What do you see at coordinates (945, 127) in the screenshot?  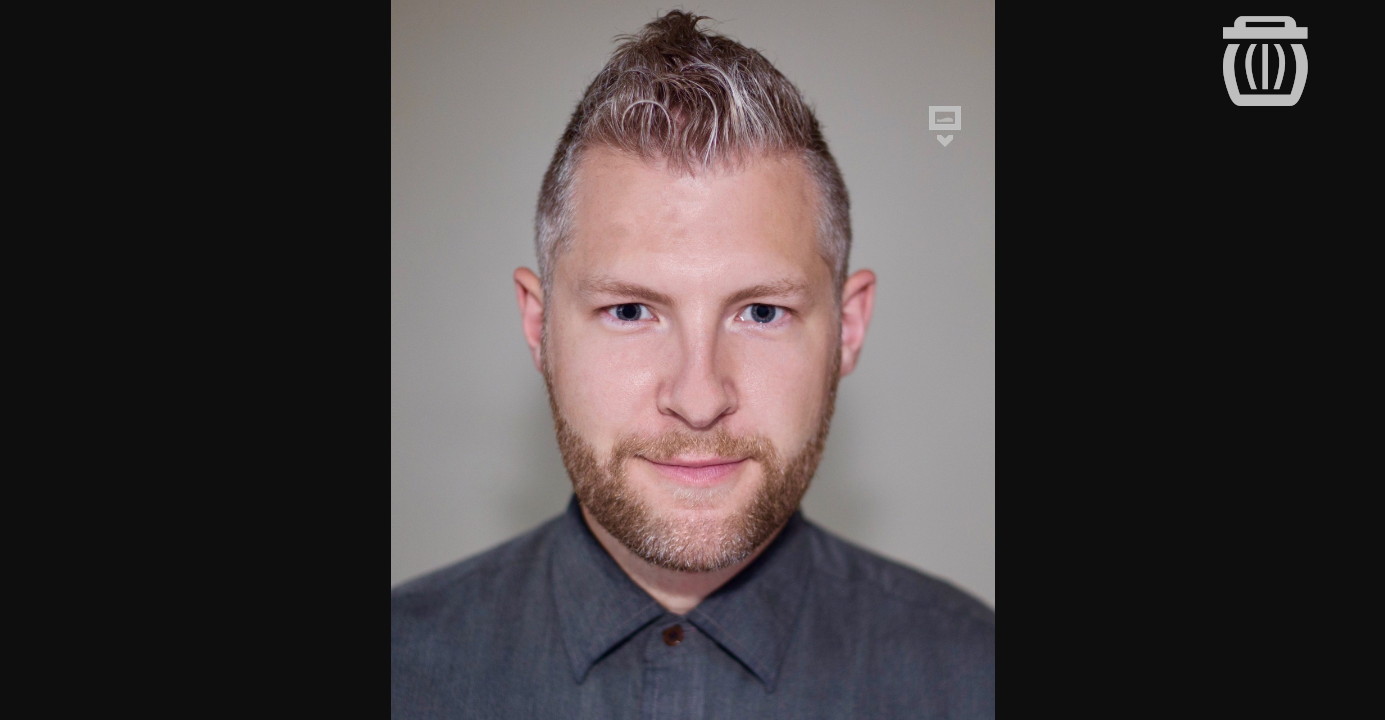 I see `insert an image into the document` at bounding box center [945, 127].